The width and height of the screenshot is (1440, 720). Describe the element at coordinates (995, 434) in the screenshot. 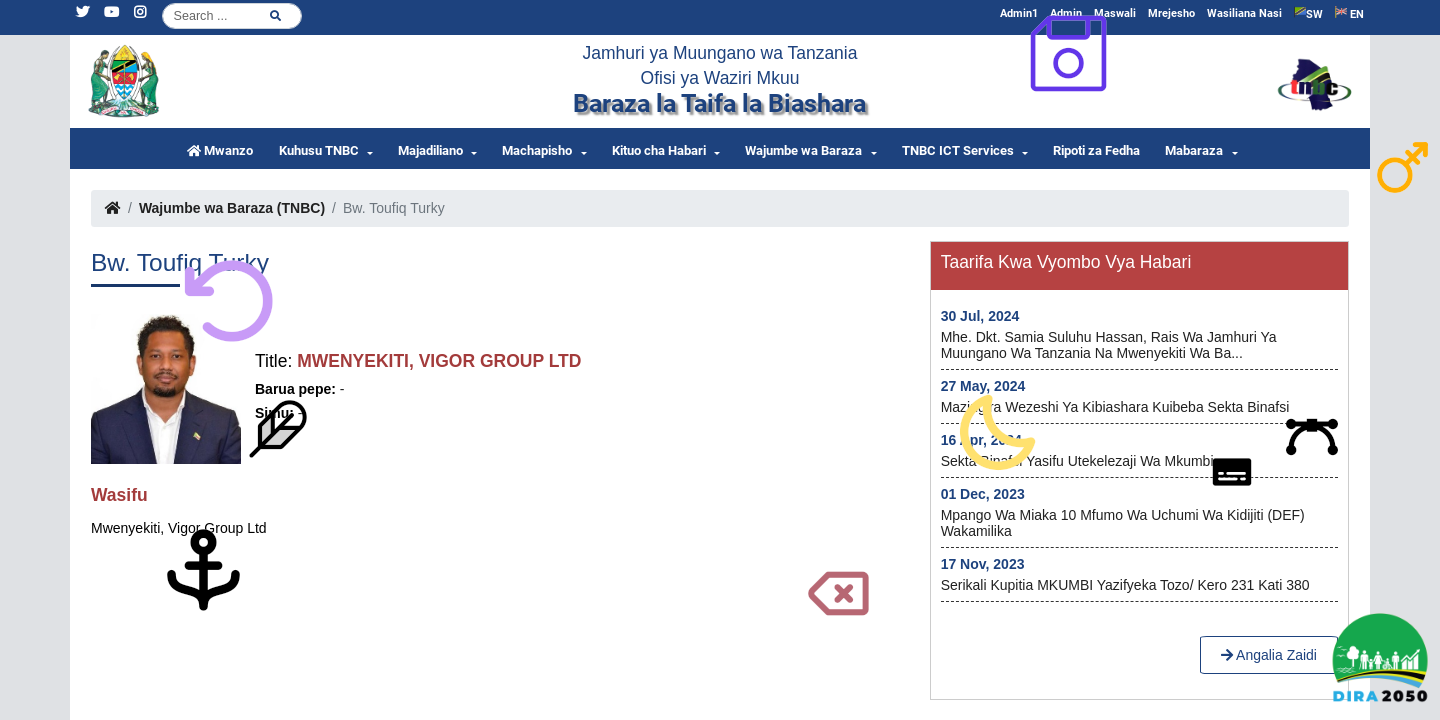

I see `toggle dark mode or night theme` at that location.